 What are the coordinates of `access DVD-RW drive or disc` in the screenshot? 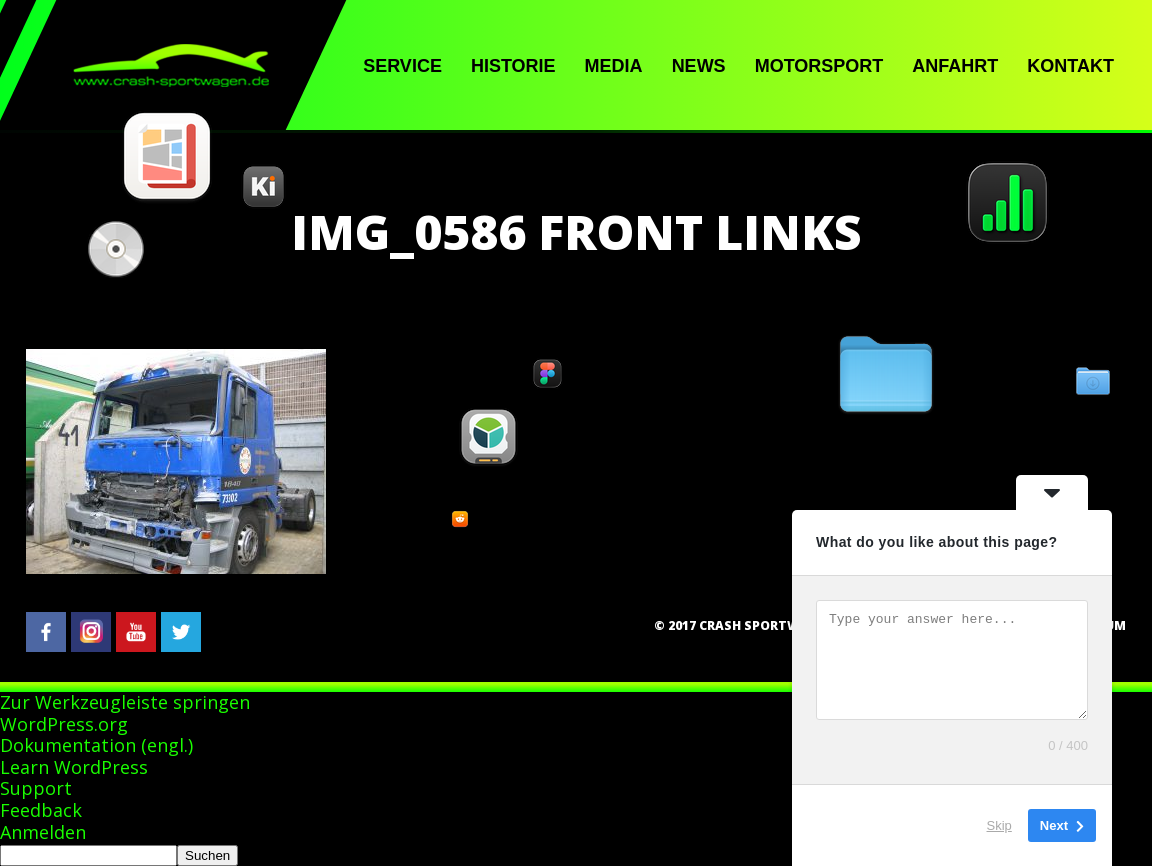 It's located at (116, 249).